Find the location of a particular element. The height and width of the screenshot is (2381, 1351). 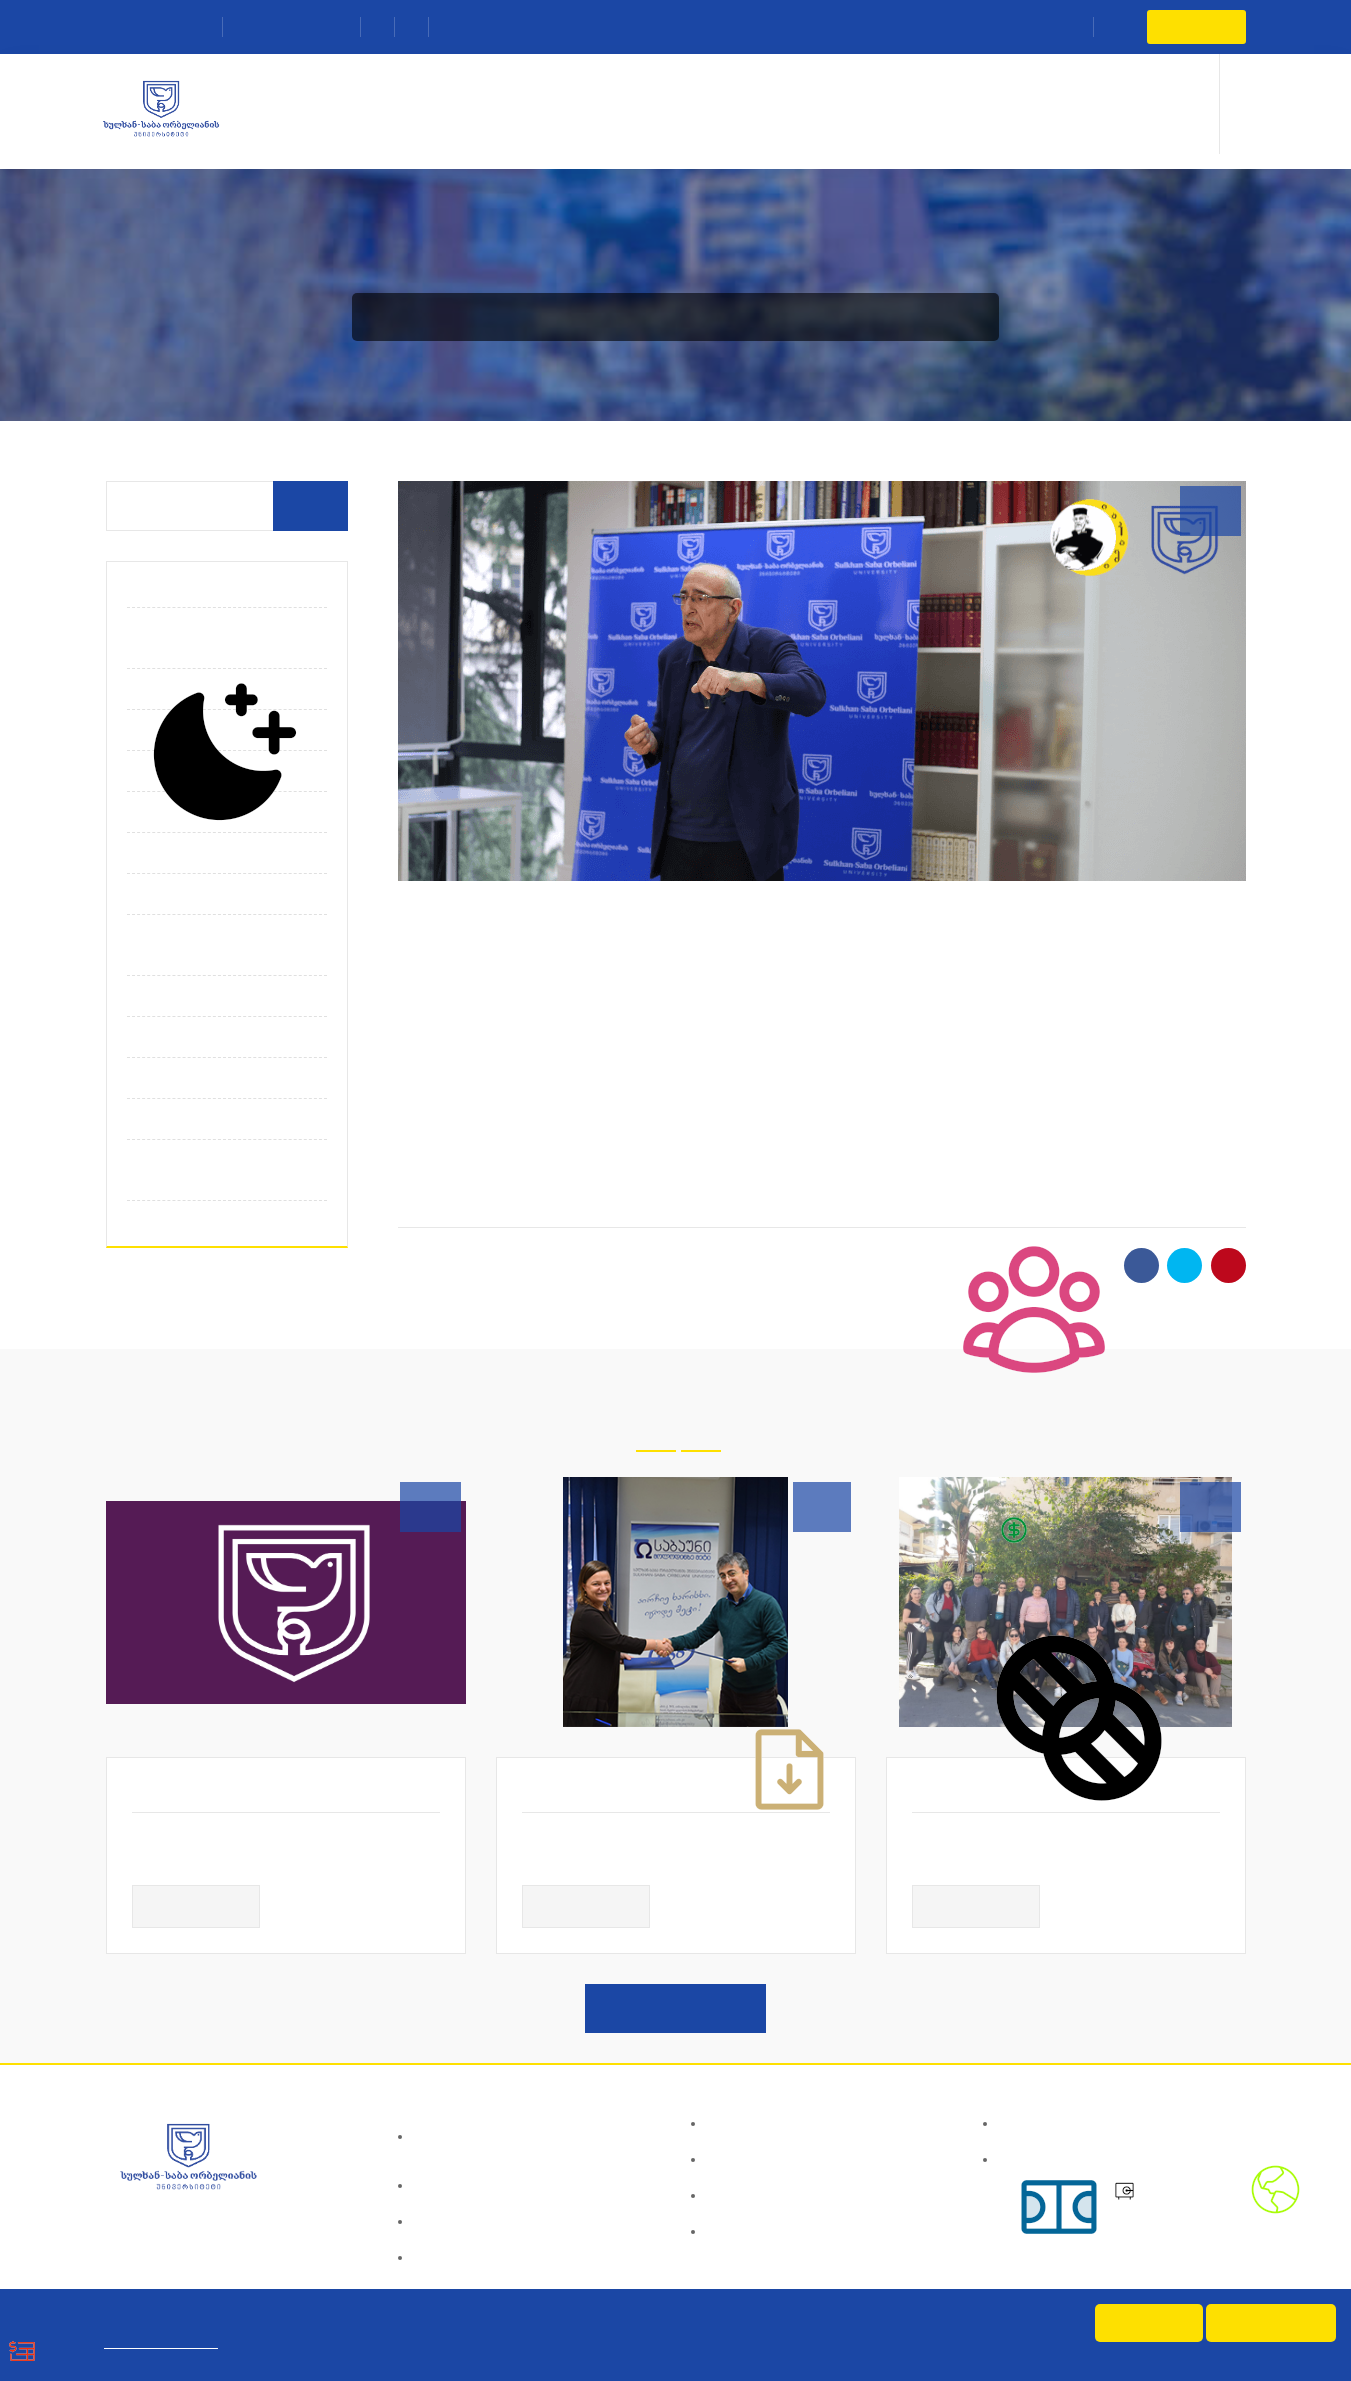

toggle dark mode or night theme is located at coordinates (219, 754).